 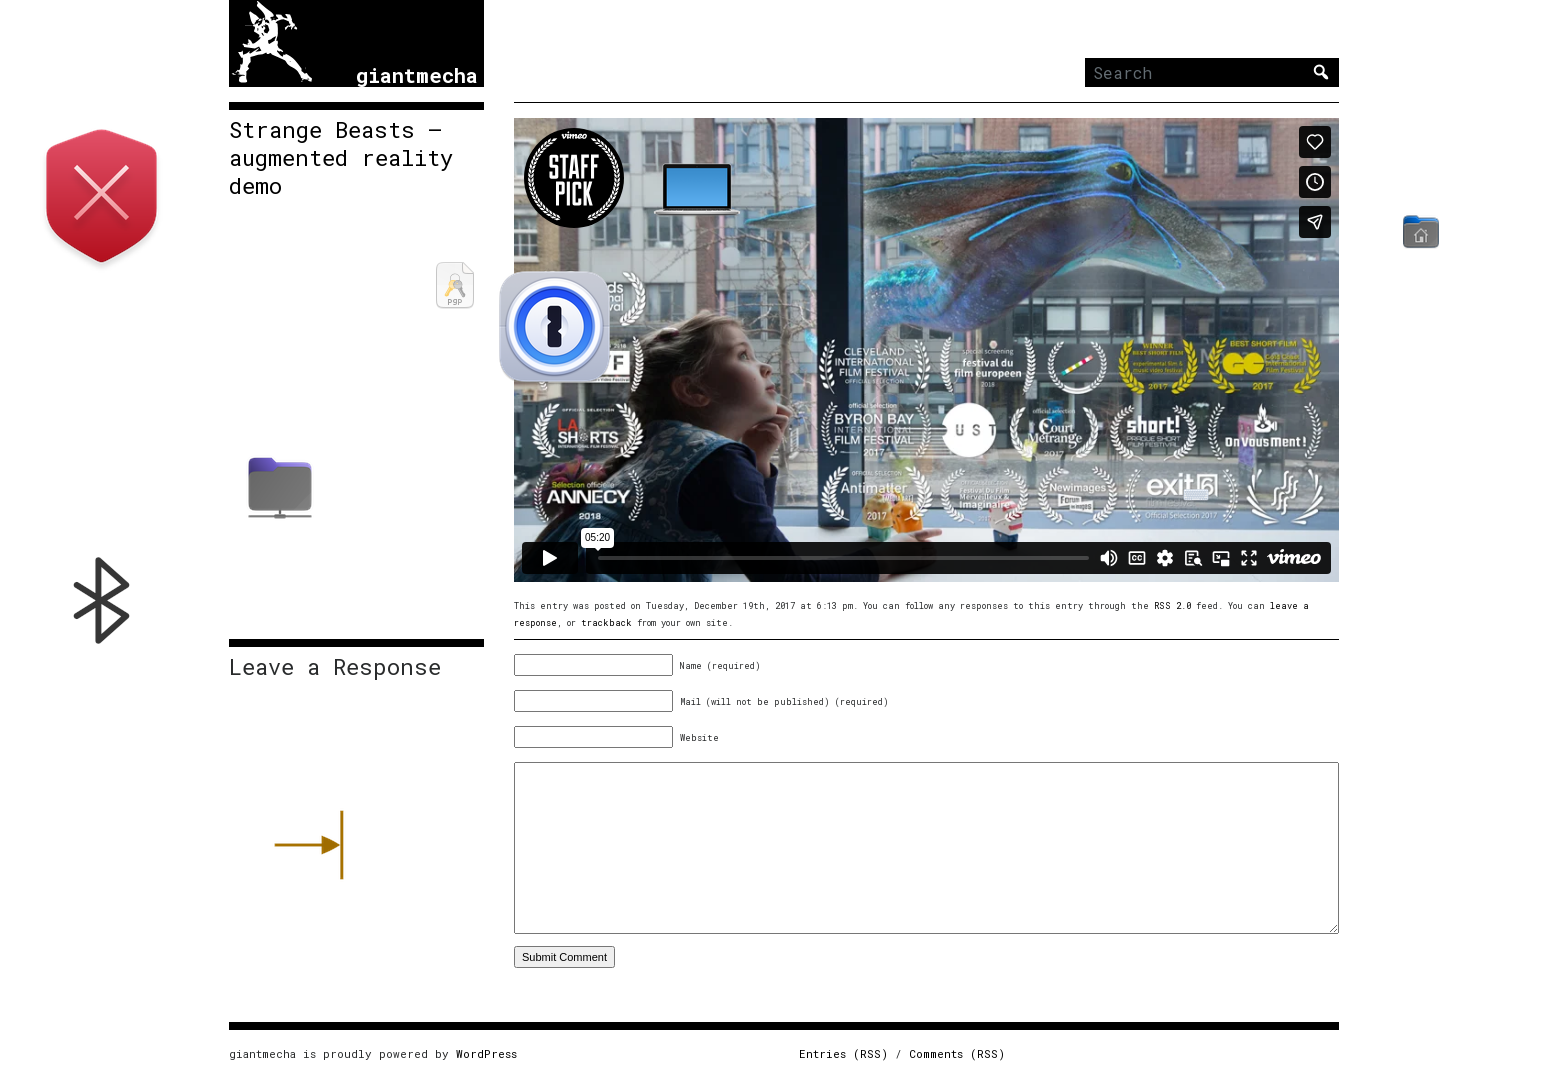 What do you see at coordinates (1421, 231) in the screenshot?
I see `access your home folder` at bounding box center [1421, 231].